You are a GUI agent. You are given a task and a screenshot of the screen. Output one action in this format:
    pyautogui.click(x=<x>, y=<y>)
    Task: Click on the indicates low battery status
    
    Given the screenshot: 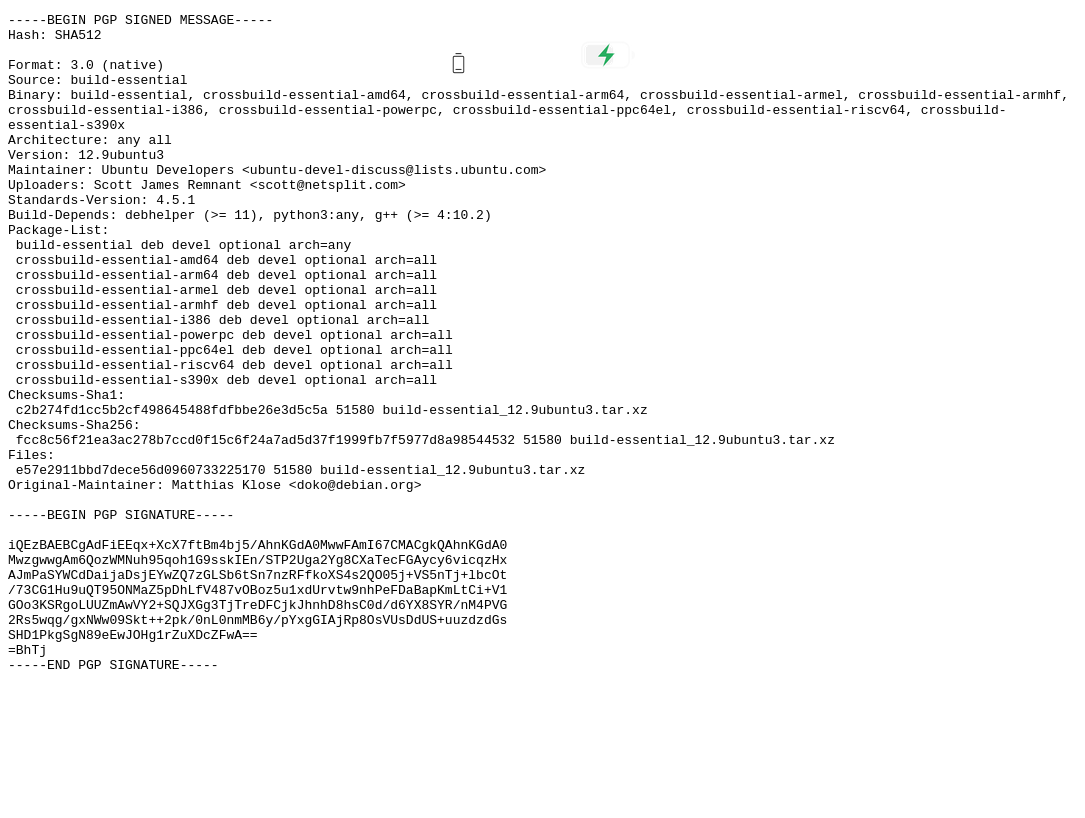 What is the action you would take?
    pyautogui.click(x=458, y=63)
    